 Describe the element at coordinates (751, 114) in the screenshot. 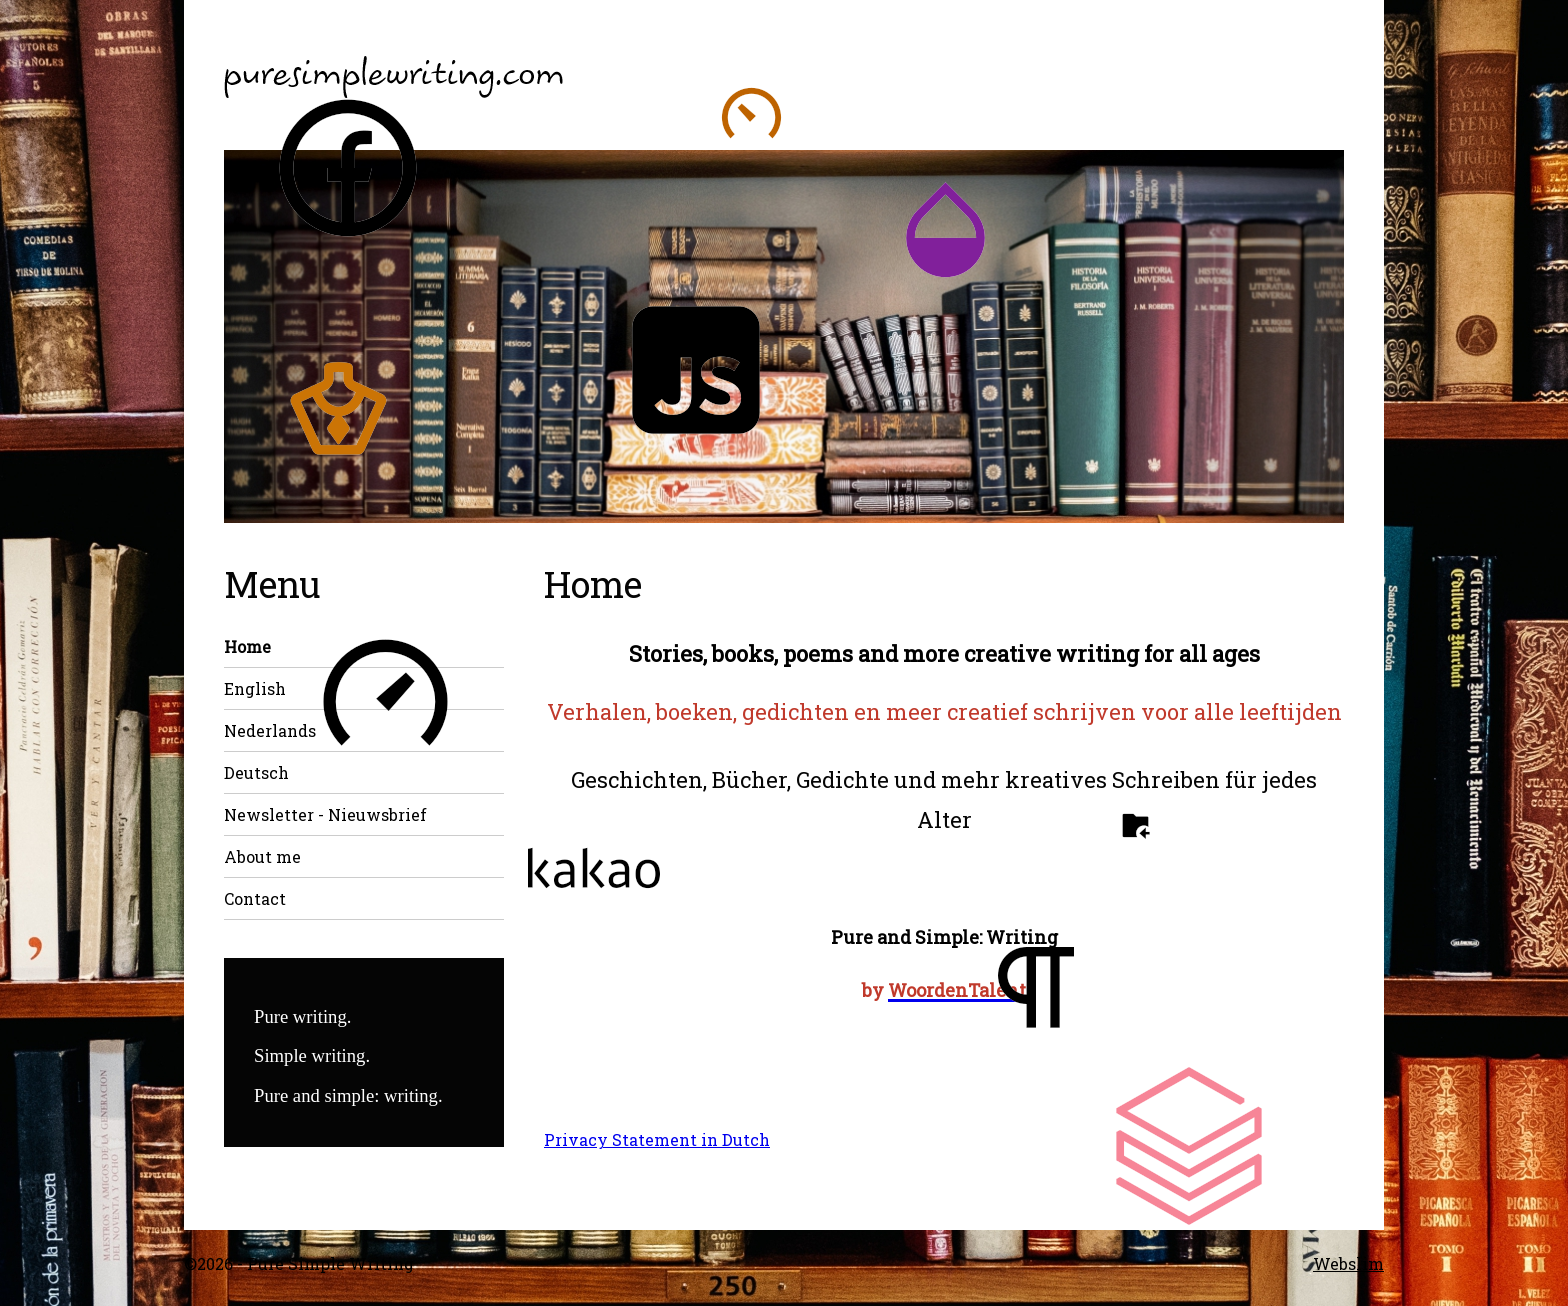

I see `reduce playback speed` at that location.